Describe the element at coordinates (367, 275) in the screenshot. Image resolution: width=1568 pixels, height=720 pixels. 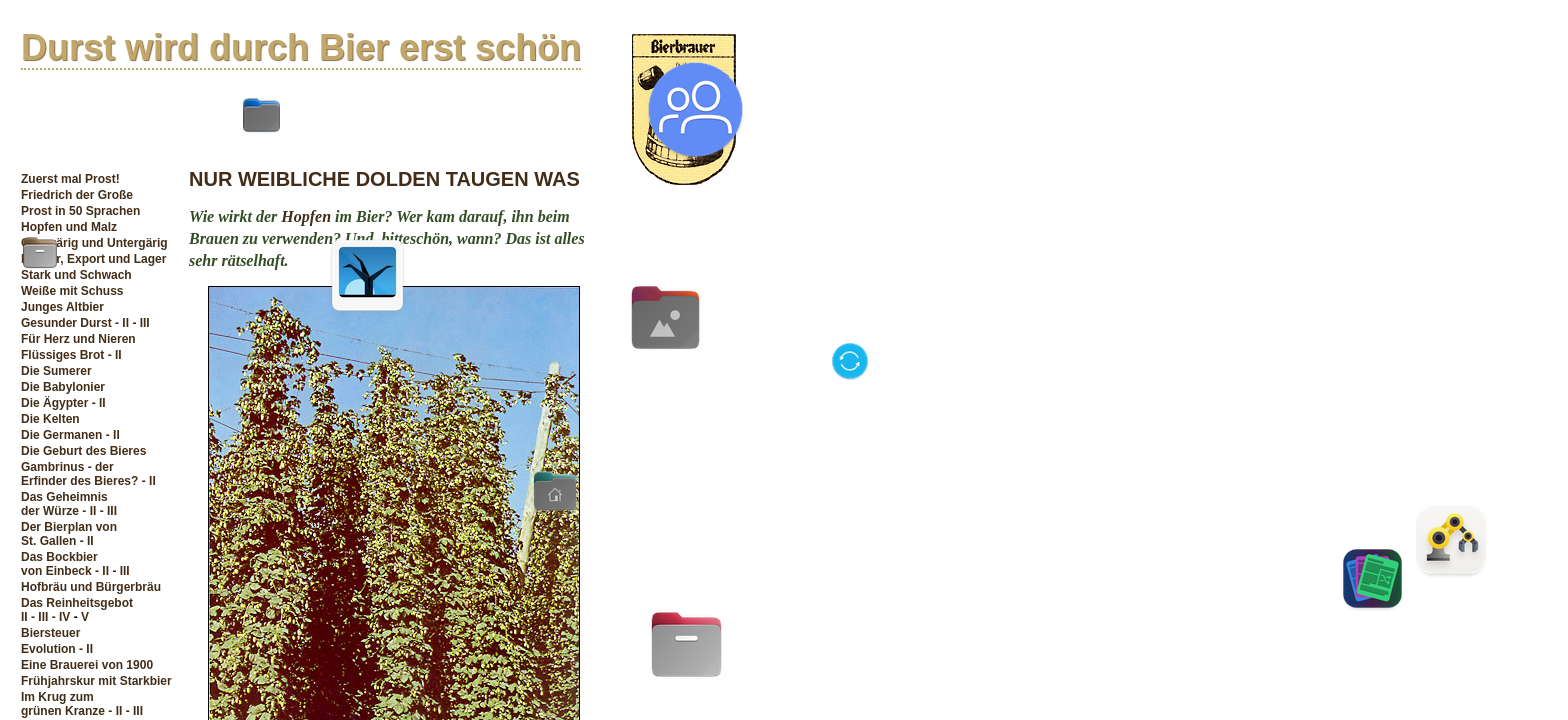
I see `open shotwell photo manager` at that location.